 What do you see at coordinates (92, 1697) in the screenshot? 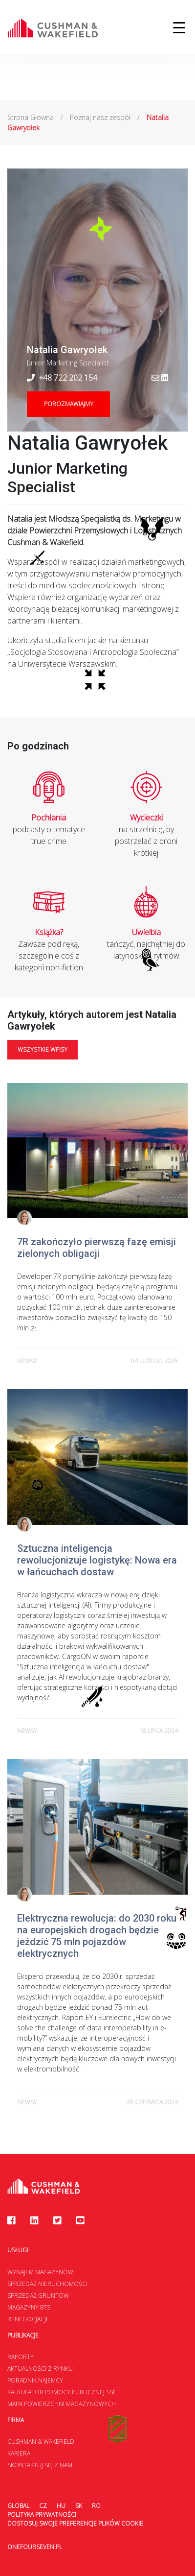
I see `melee weapon item in game inventory` at bounding box center [92, 1697].